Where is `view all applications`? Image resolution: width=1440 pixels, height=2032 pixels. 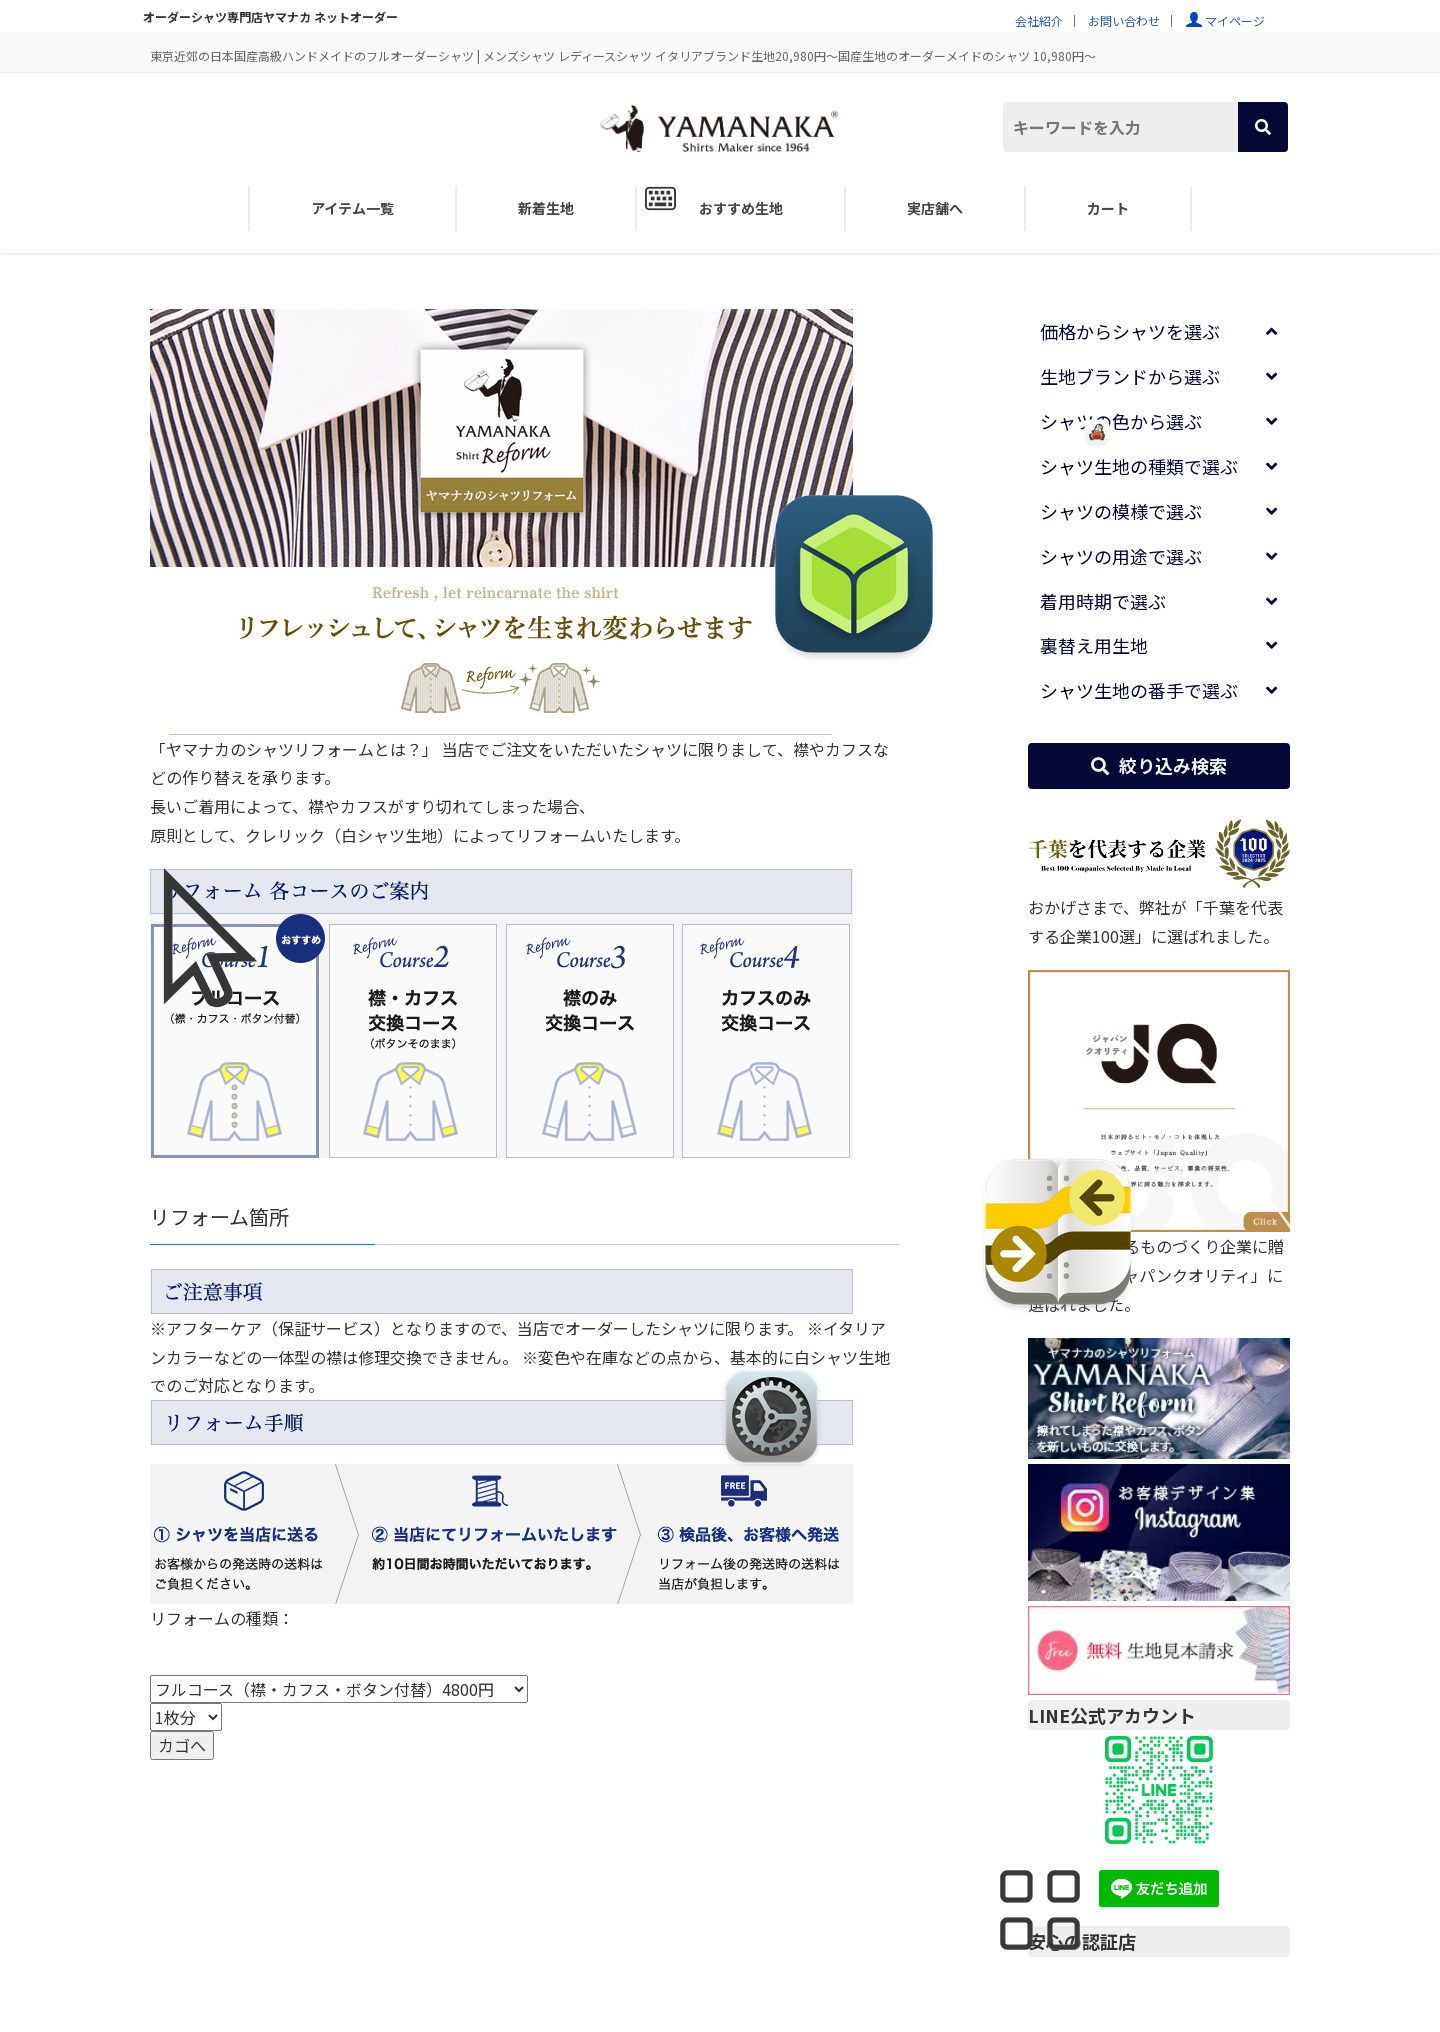
view all applications is located at coordinates (1040, 1910).